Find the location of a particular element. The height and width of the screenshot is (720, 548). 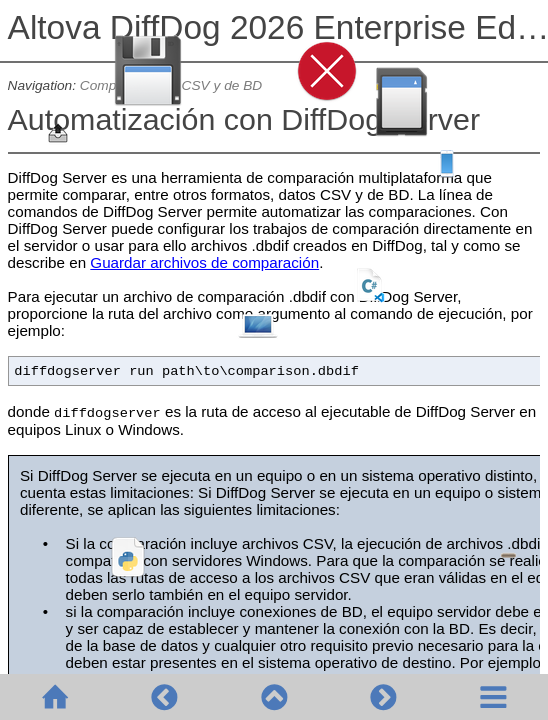

save the current file or document is located at coordinates (148, 71).